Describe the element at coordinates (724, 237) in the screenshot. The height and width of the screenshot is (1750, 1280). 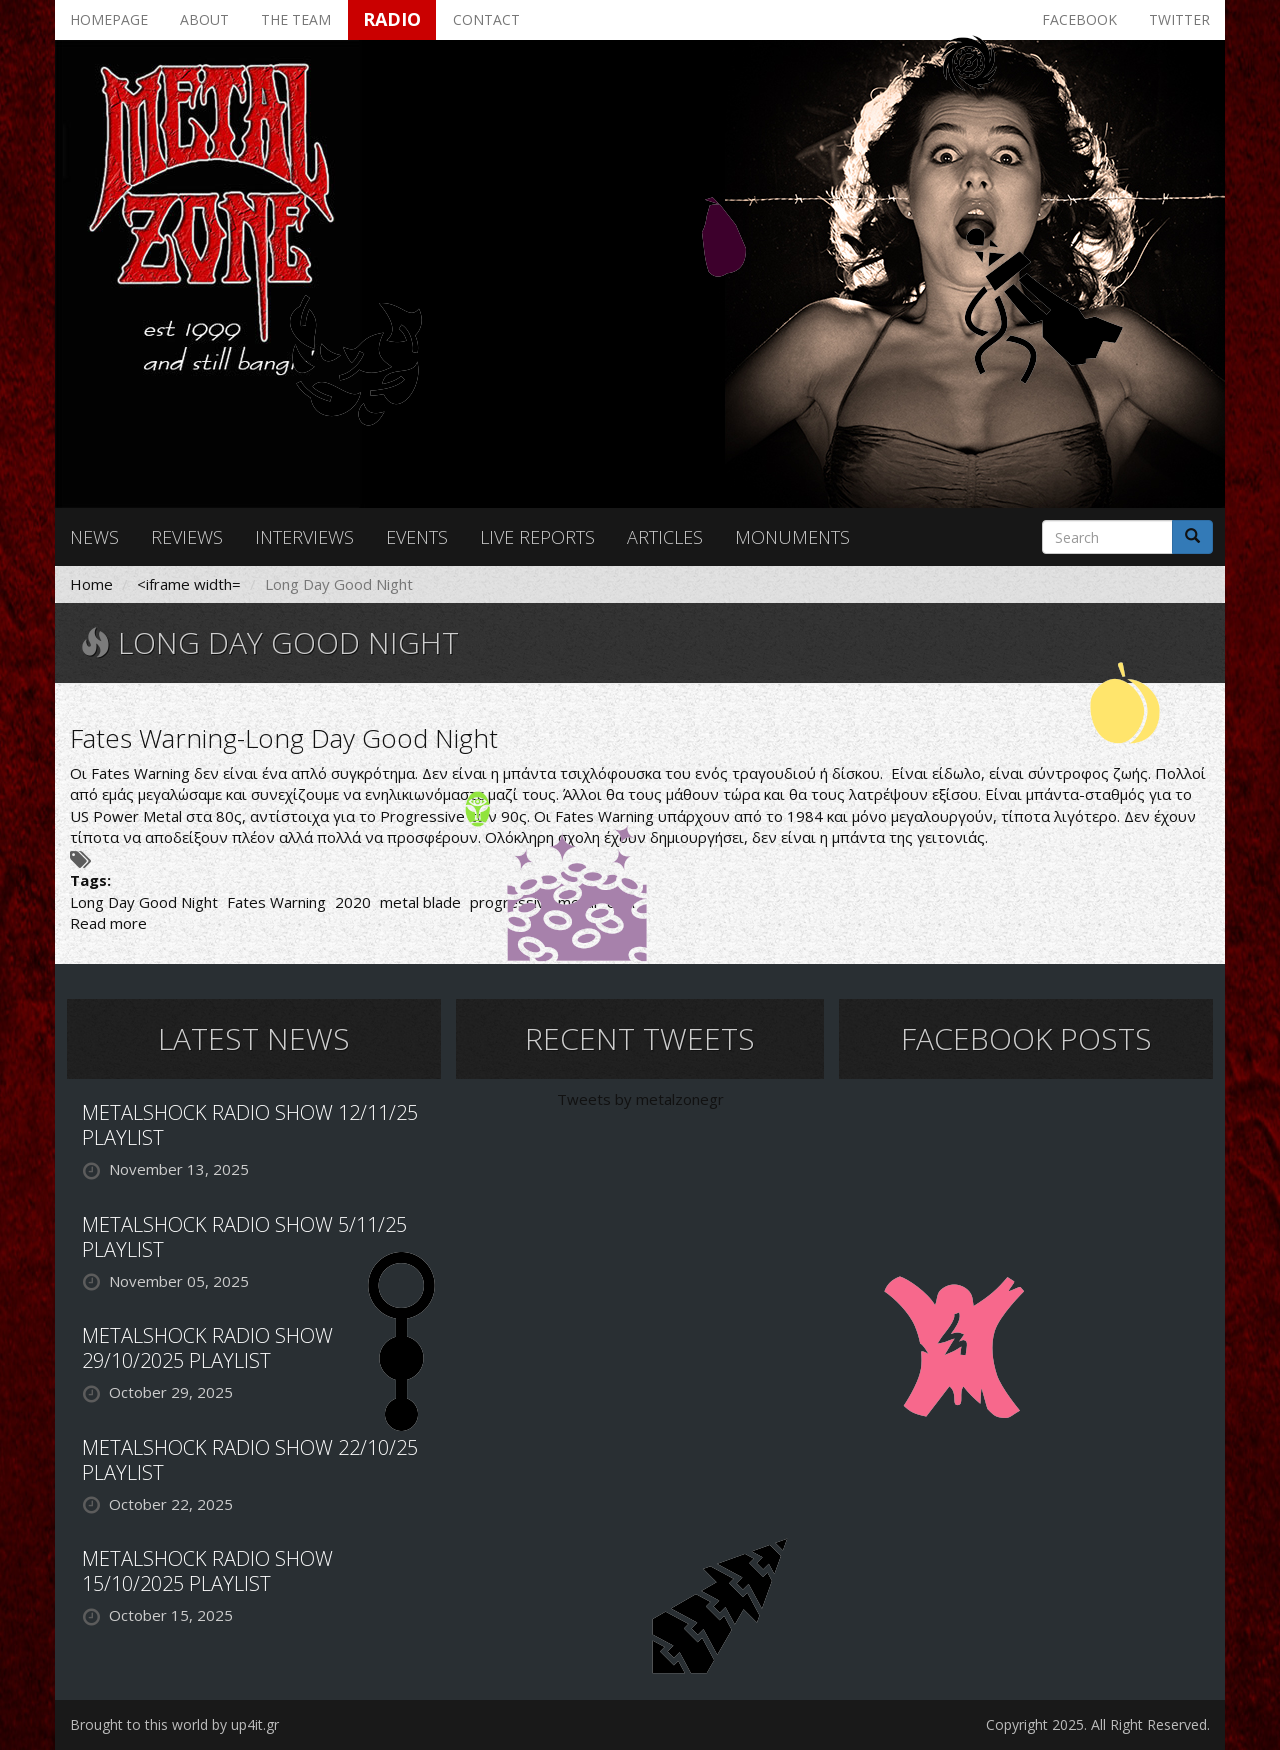
I see `select Sri Lanka as your country or region` at that location.